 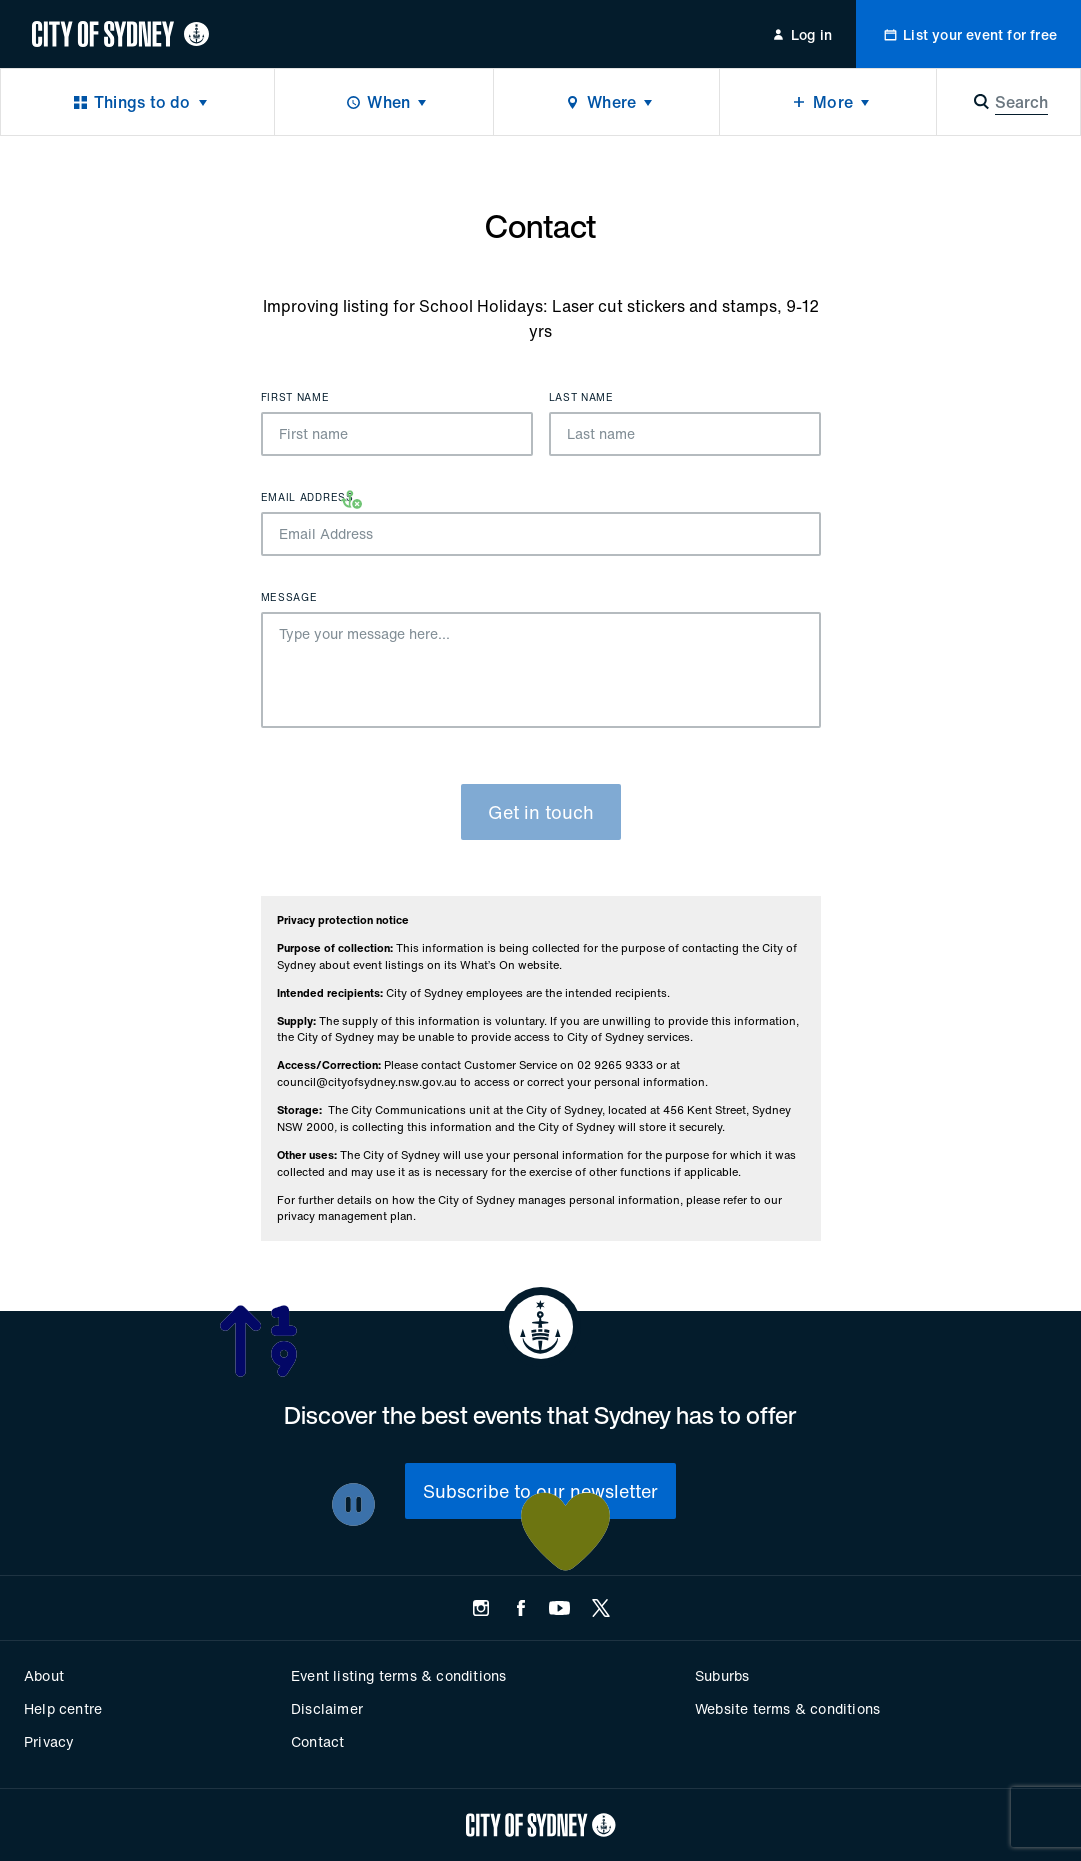 What do you see at coordinates (353, 1504) in the screenshot?
I see `pause media playback` at bounding box center [353, 1504].